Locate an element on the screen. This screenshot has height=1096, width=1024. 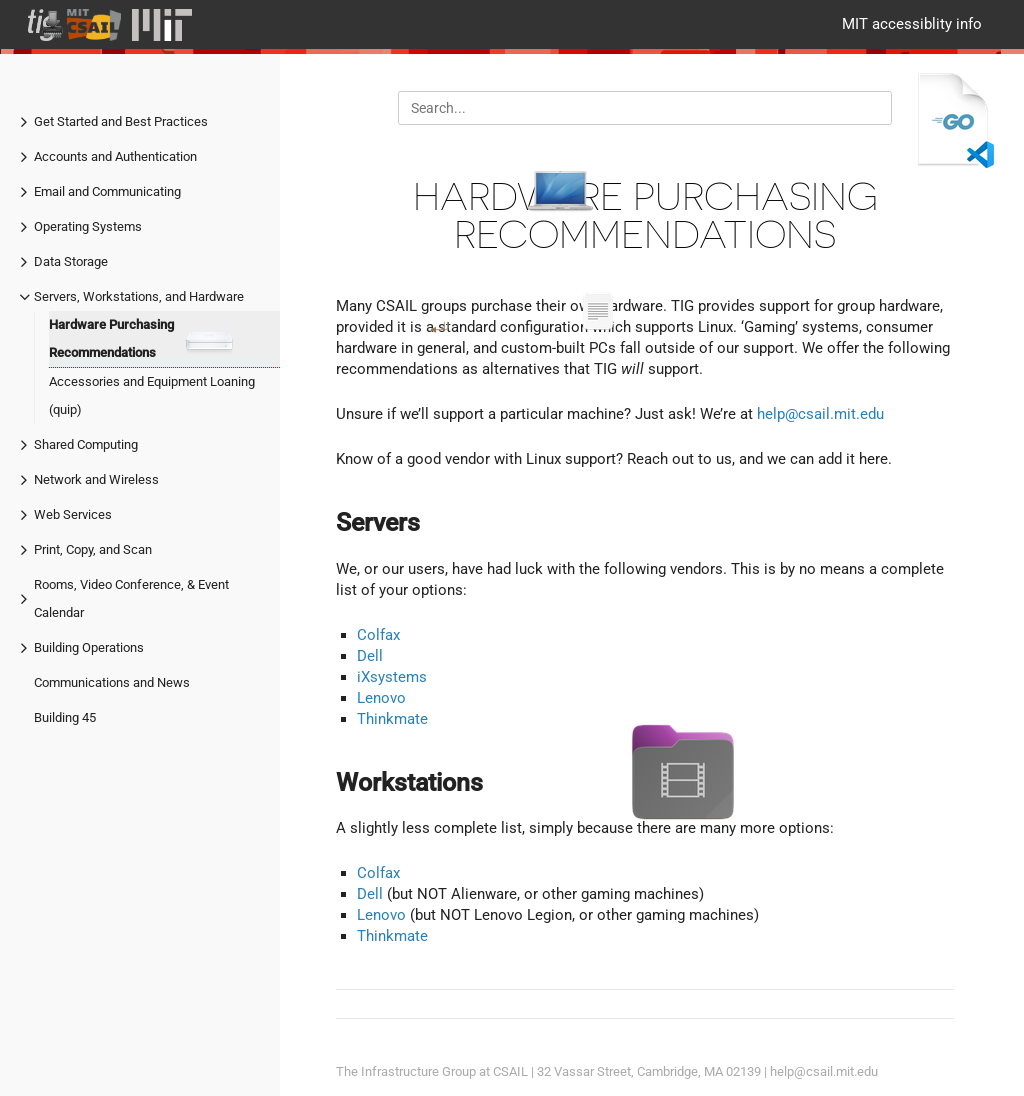
indicates a file or folder contains documents is located at coordinates (598, 311).